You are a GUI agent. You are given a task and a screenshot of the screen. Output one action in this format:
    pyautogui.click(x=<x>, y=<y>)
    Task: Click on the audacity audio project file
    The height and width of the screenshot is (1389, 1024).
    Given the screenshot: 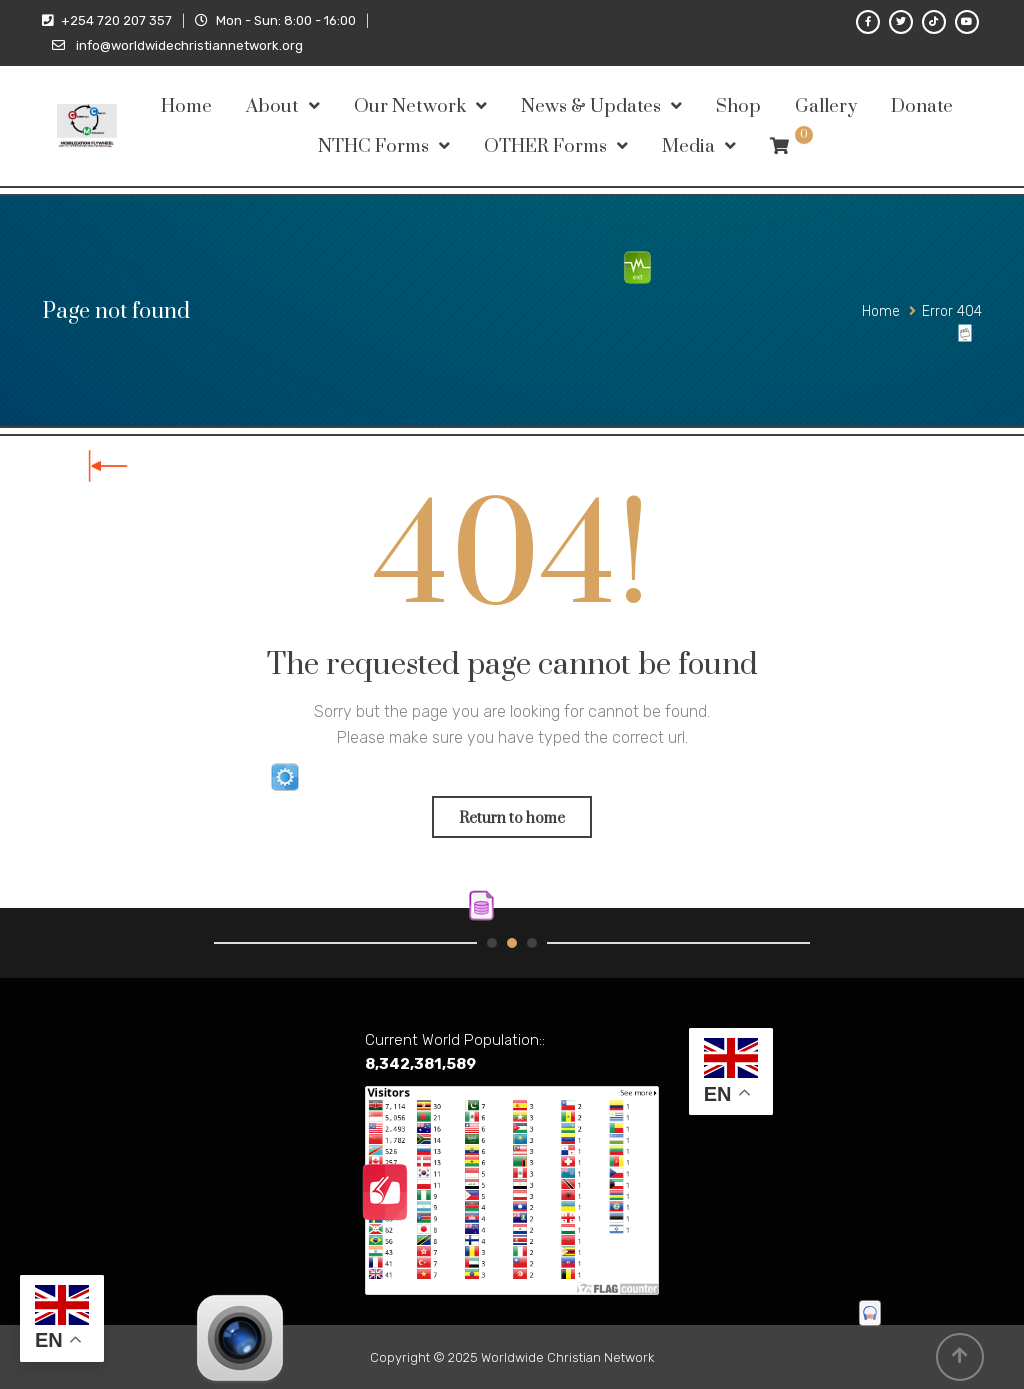 What is the action you would take?
    pyautogui.click(x=870, y=1313)
    